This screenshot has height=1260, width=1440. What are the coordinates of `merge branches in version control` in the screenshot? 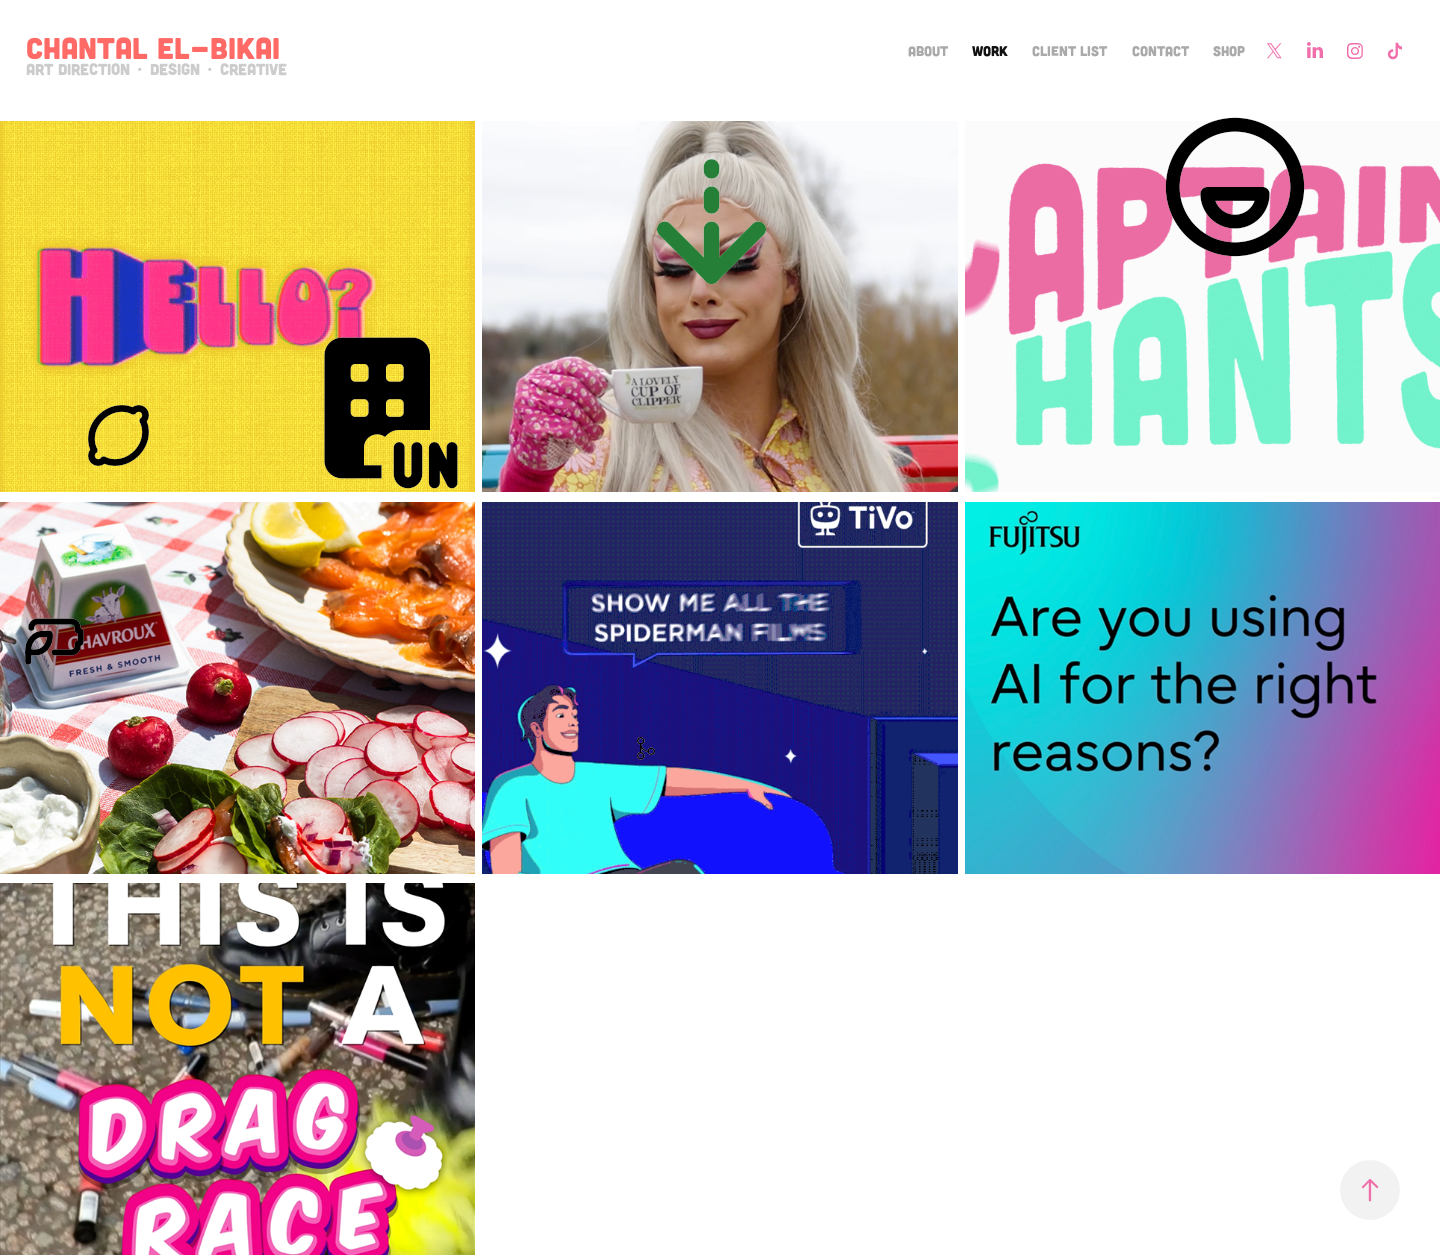 It's located at (646, 749).